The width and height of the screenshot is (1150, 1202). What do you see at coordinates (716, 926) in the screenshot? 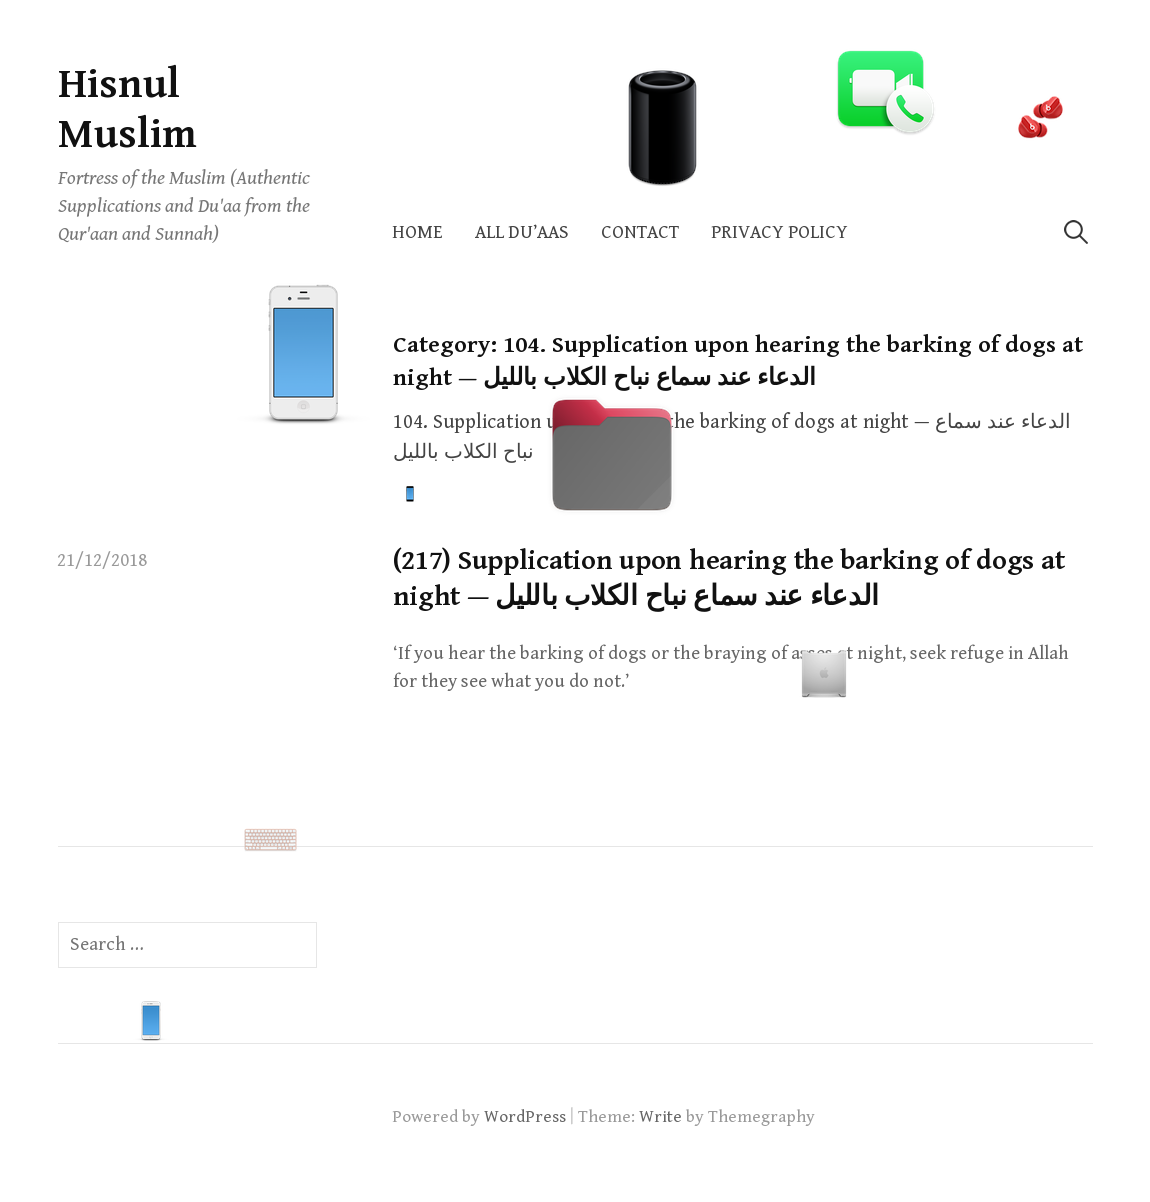
I see `access your favorites in the media library` at bounding box center [716, 926].